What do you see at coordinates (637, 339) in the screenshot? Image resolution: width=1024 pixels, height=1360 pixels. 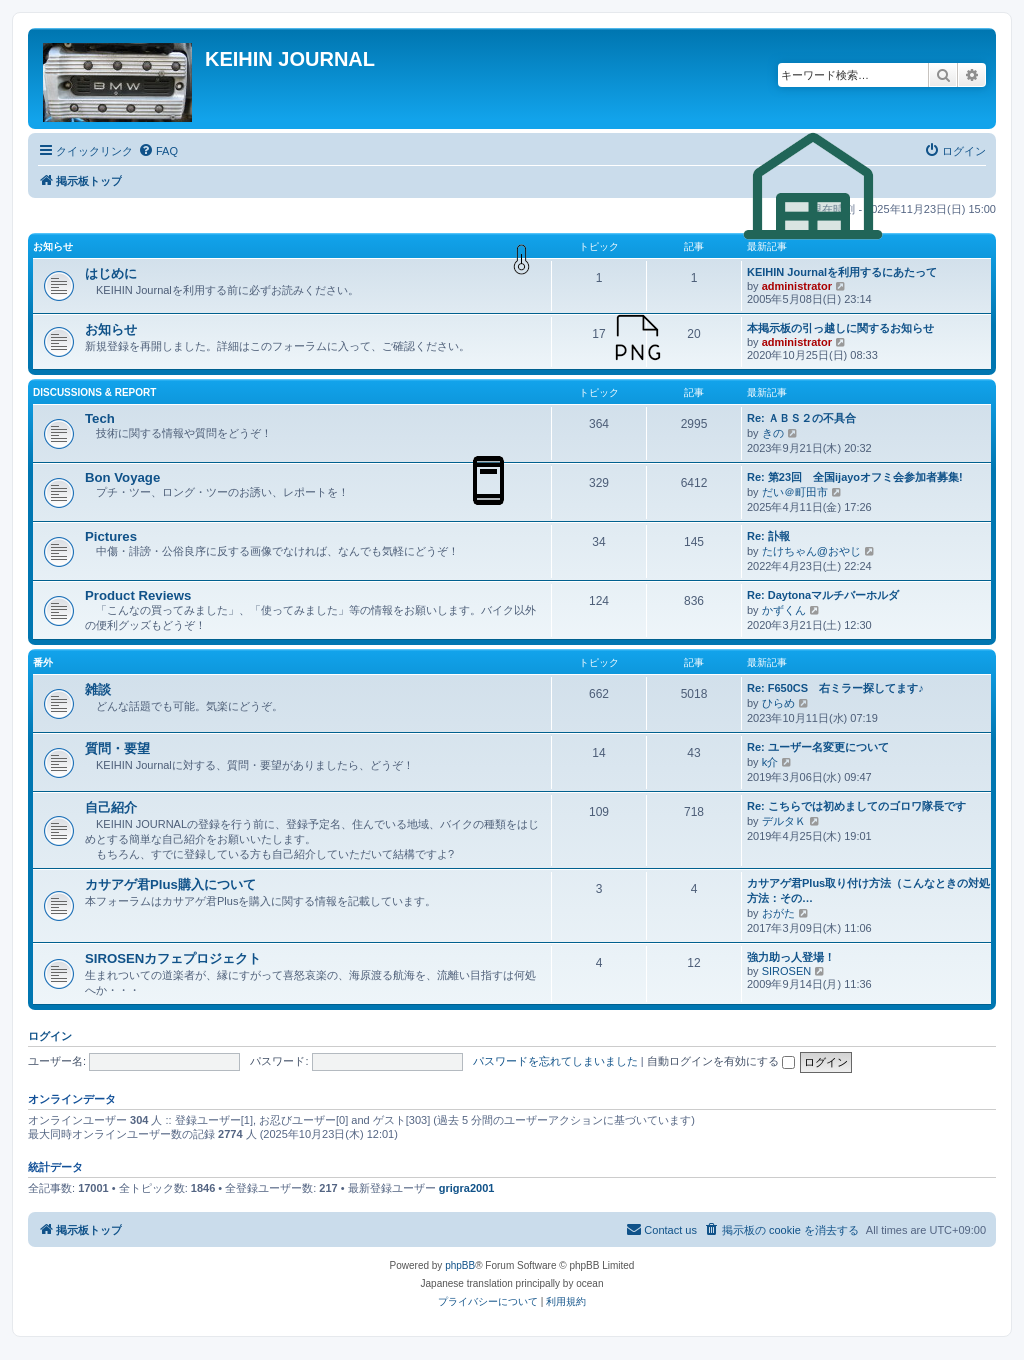 I see `indicates a PNG image file` at bounding box center [637, 339].